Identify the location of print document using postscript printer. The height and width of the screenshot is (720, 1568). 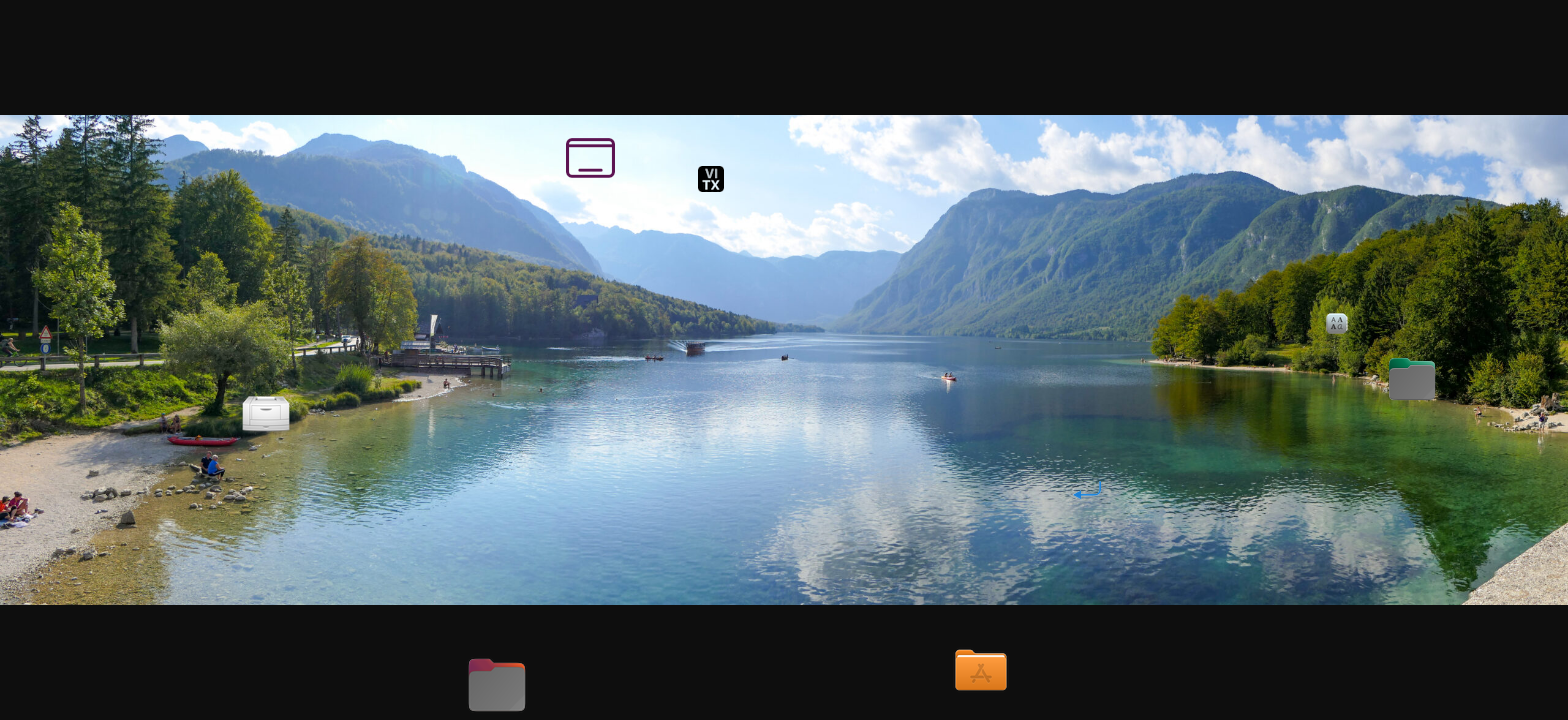
(266, 414).